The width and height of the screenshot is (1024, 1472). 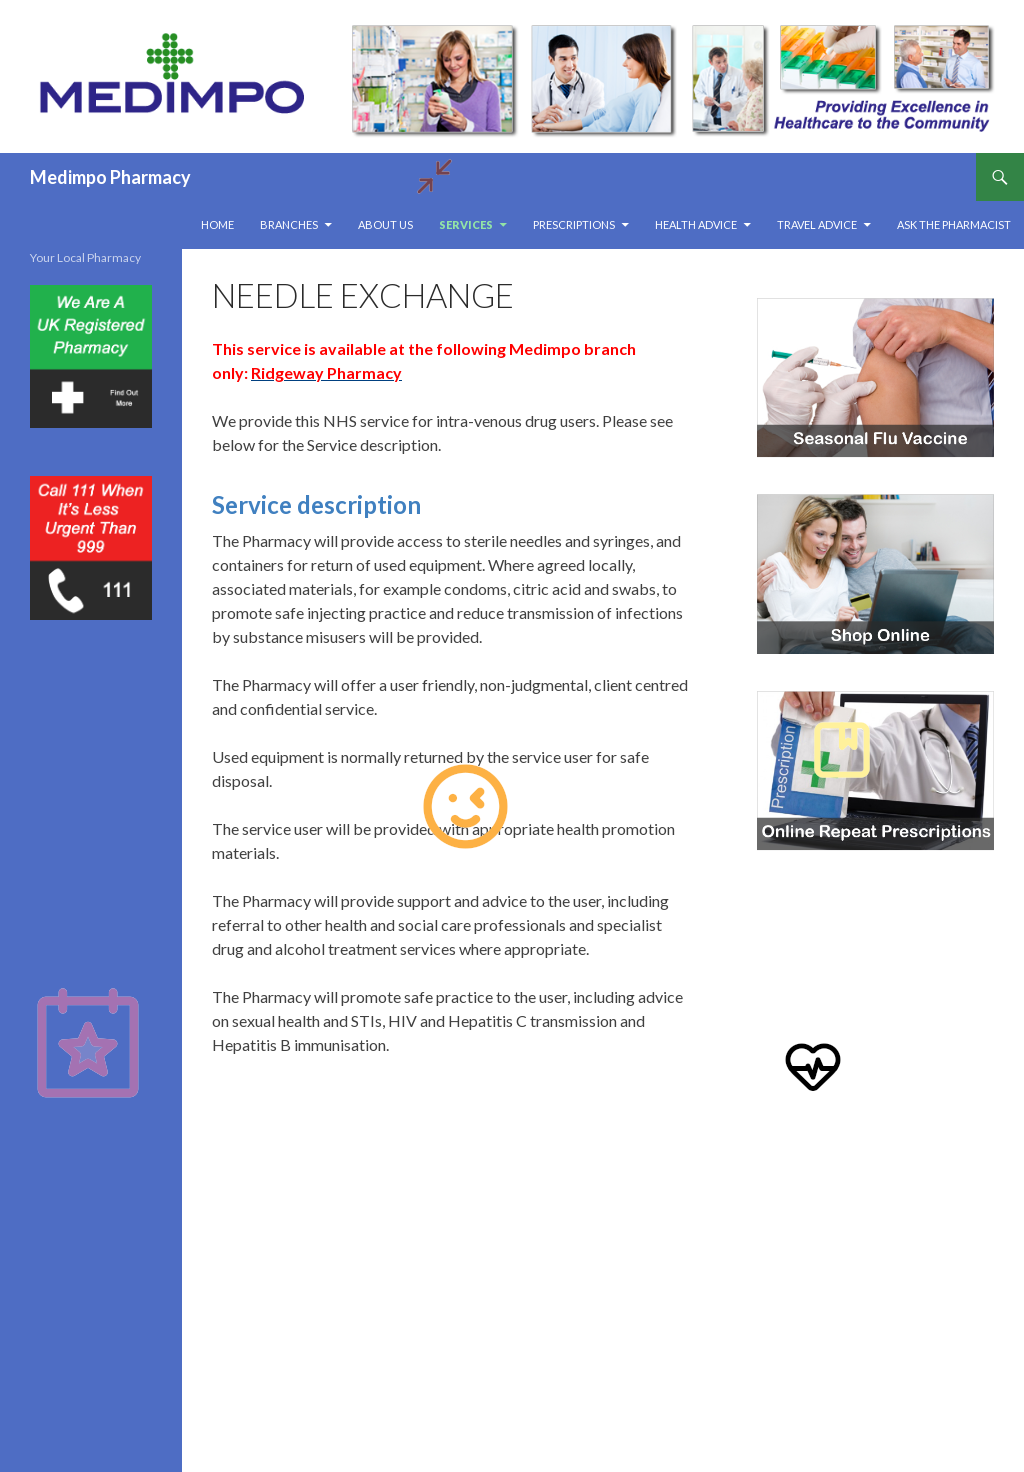 What do you see at coordinates (842, 750) in the screenshot?
I see `view photo album` at bounding box center [842, 750].